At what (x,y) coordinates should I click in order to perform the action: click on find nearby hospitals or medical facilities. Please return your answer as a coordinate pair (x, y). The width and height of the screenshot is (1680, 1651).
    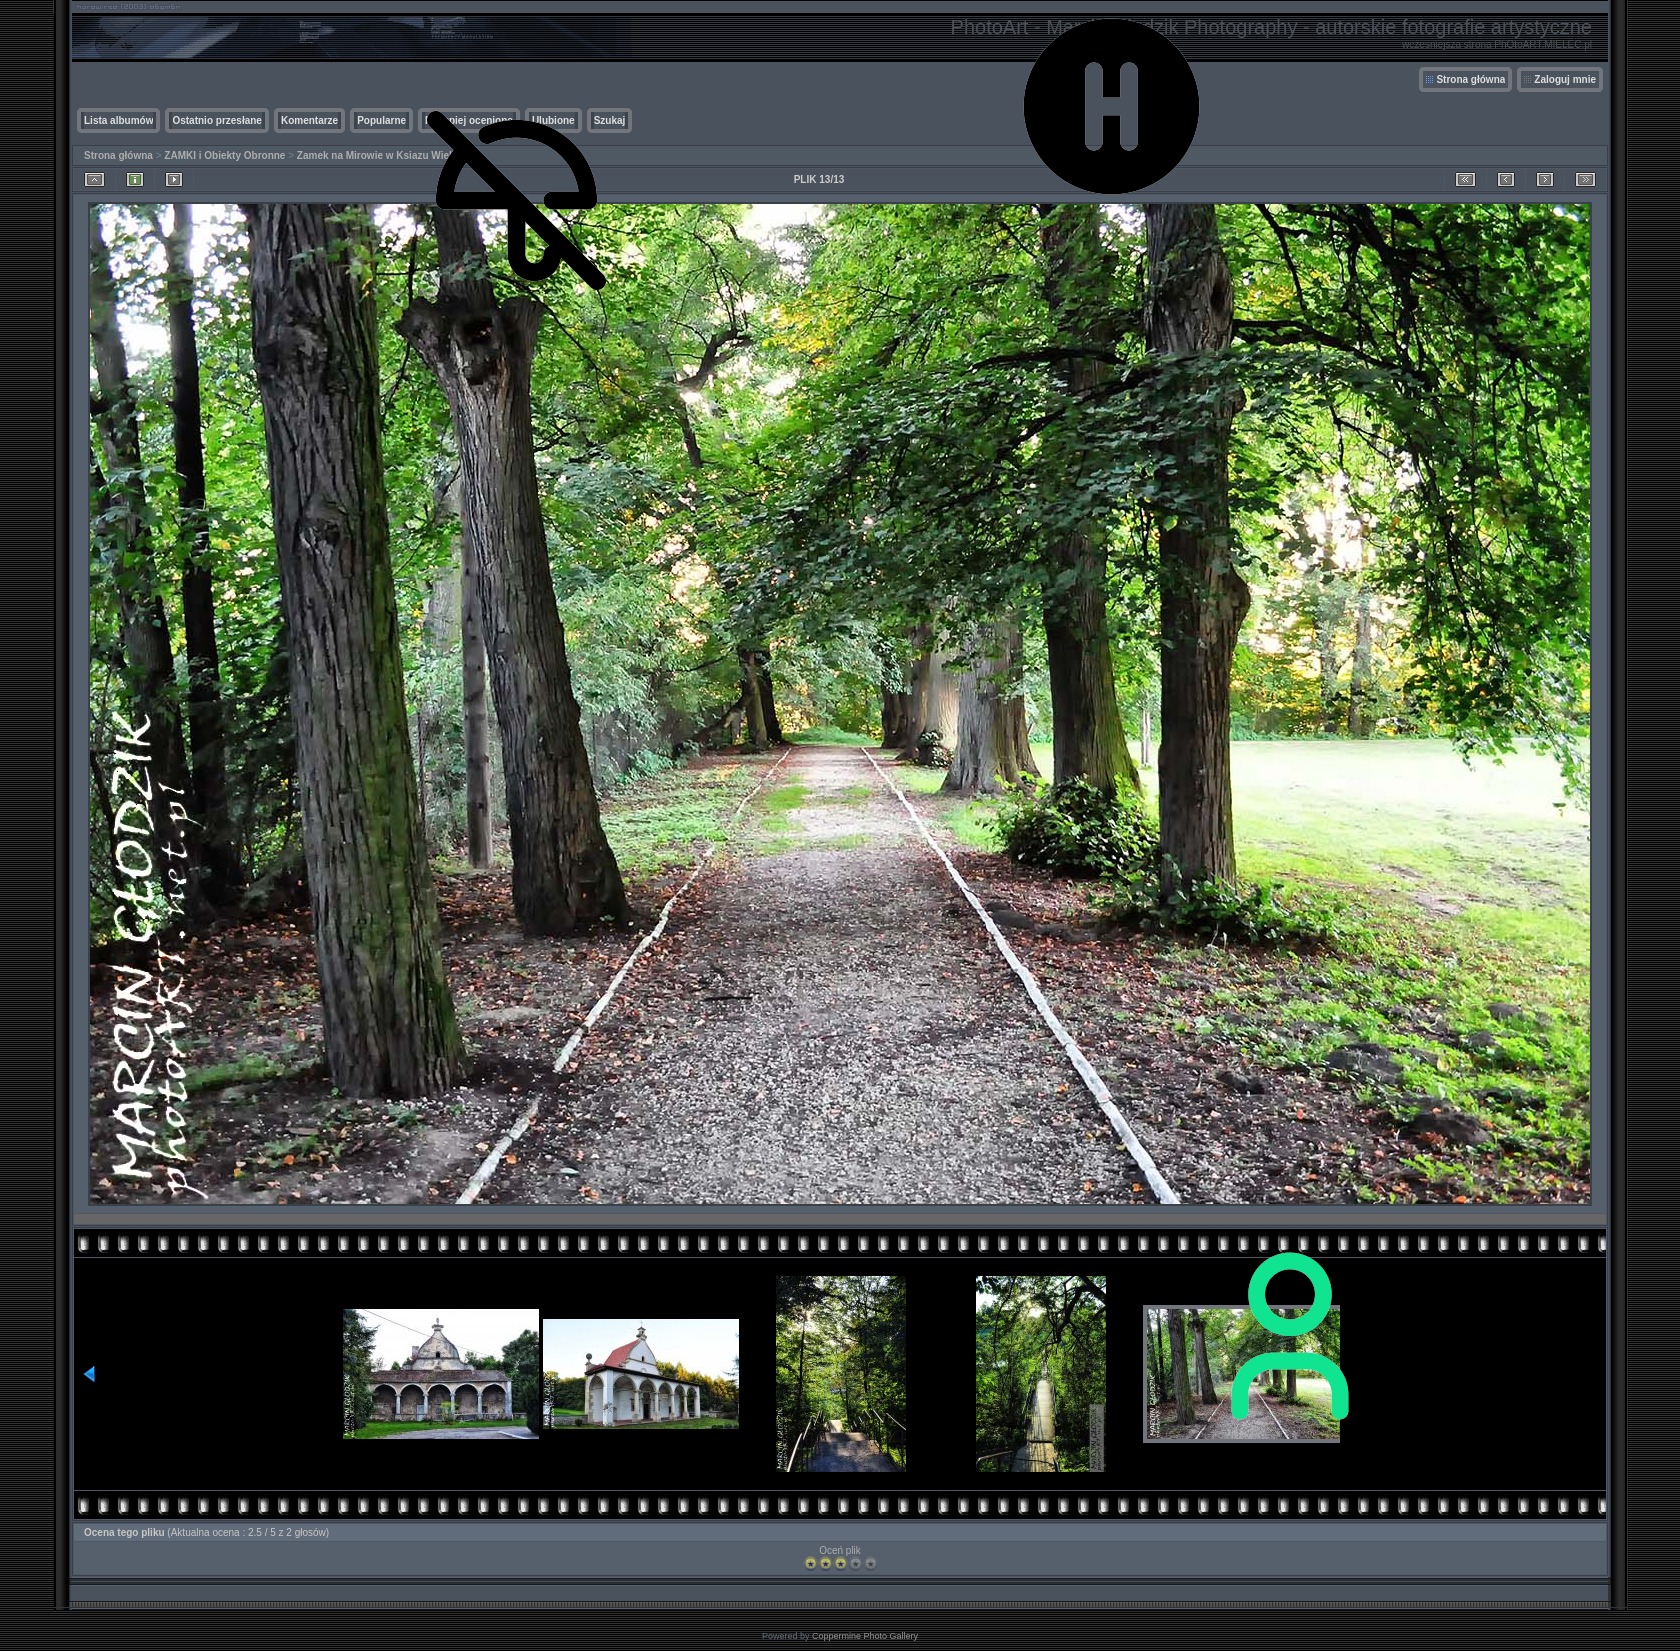
    Looking at the image, I should click on (1111, 106).